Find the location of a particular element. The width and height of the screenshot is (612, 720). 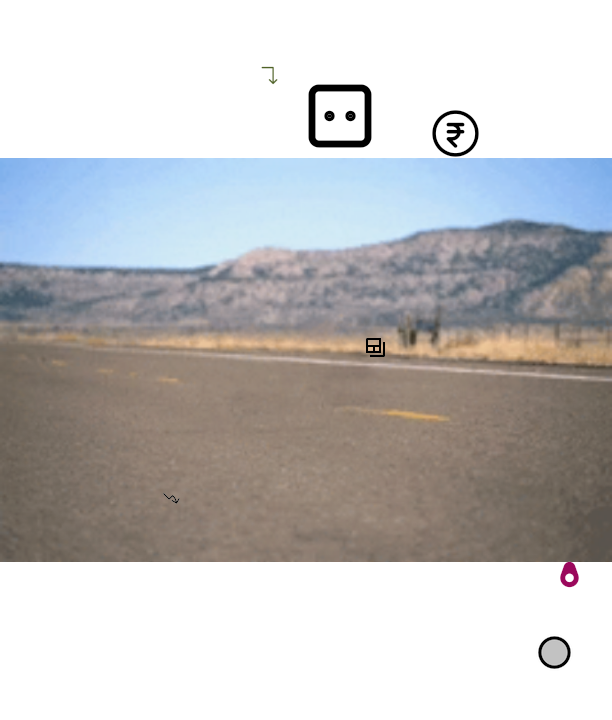

create a backup copy of table data is located at coordinates (375, 347).